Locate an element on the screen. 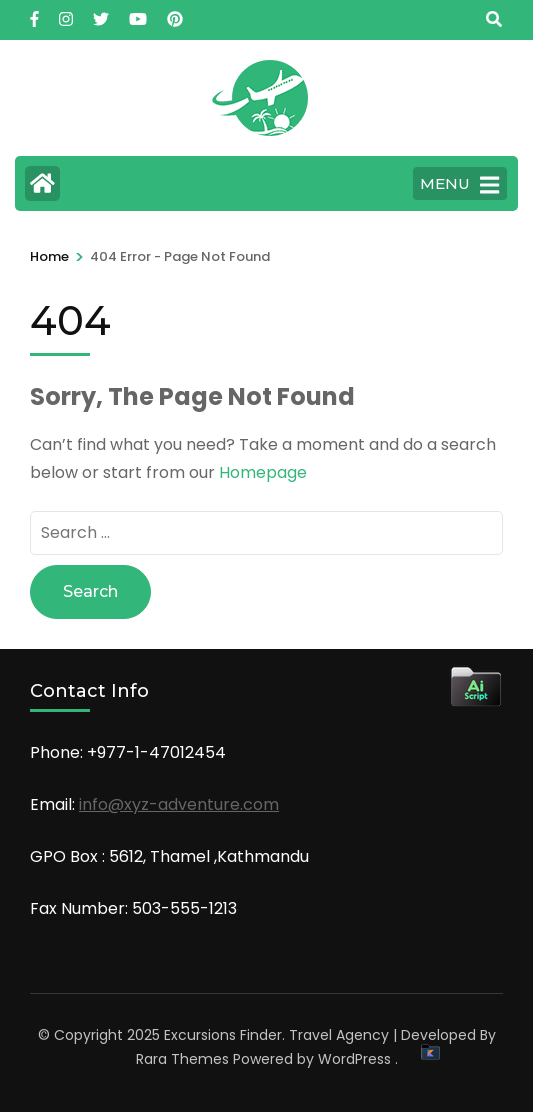 The height and width of the screenshot is (1112, 533). open folder containing kotlin project files is located at coordinates (430, 1052).